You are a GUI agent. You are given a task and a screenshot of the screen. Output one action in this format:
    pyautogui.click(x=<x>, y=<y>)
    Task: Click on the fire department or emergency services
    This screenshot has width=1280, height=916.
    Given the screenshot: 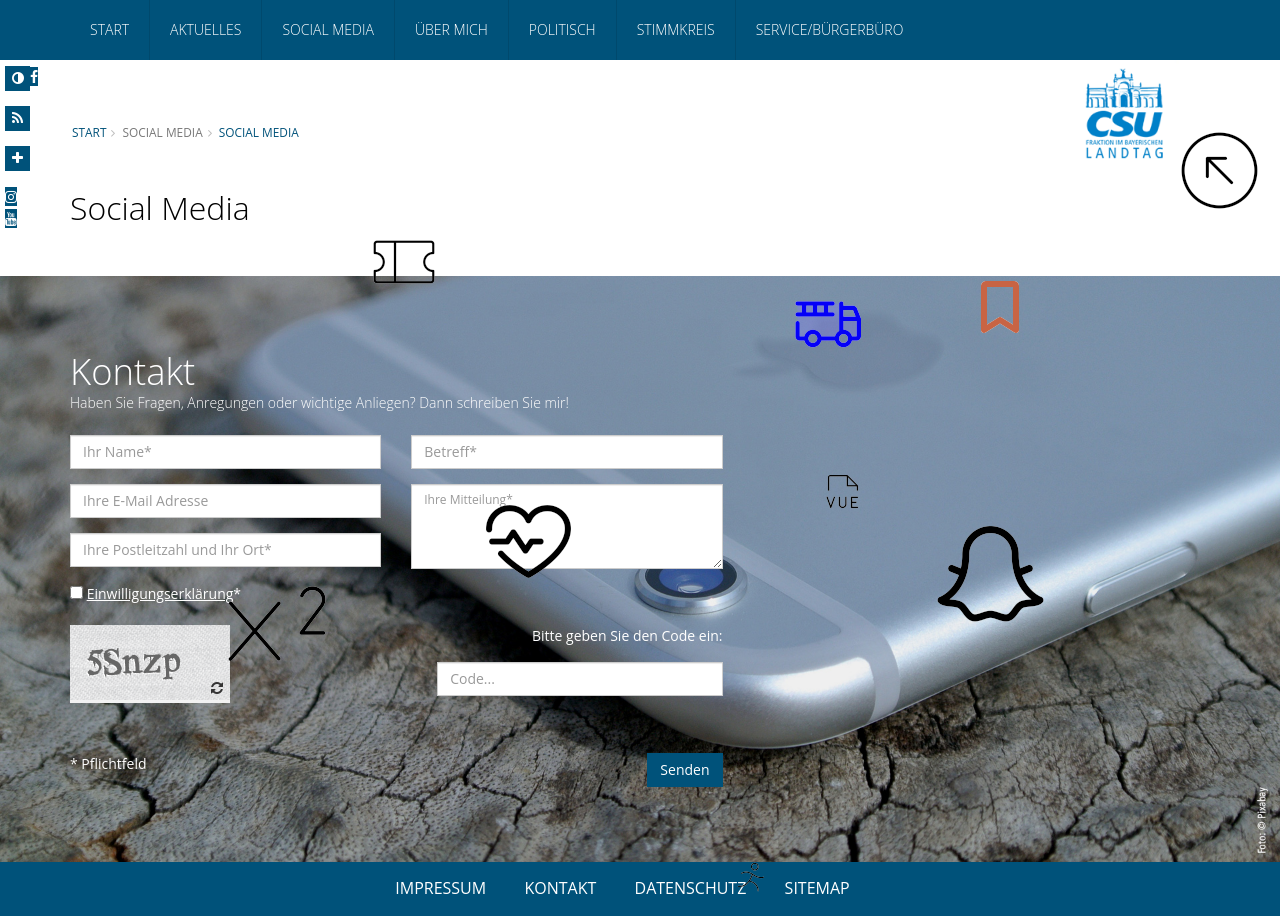 What is the action you would take?
    pyautogui.click(x=826, y=321)
    